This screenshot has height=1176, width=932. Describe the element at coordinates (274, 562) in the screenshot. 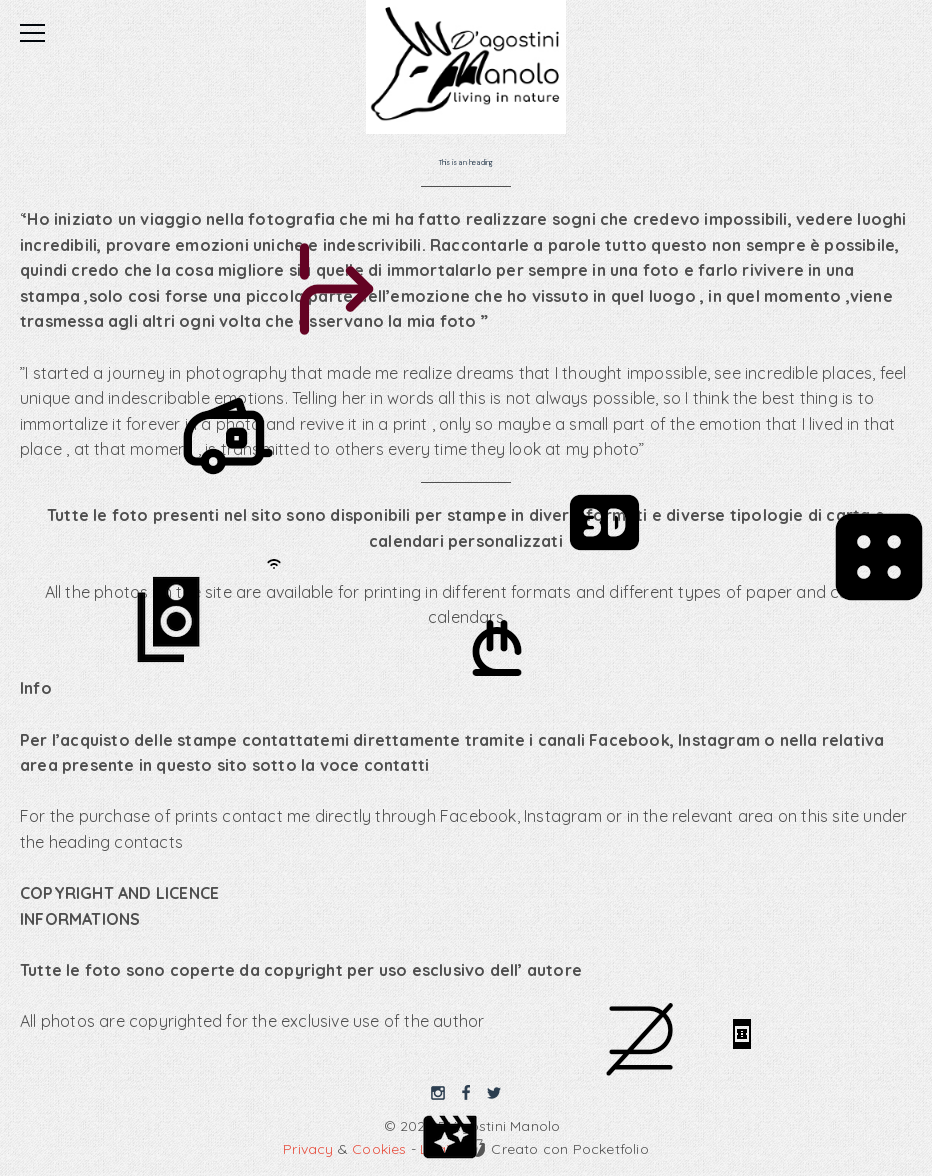

I see `indicates moderate wifi signal strength` at that location.